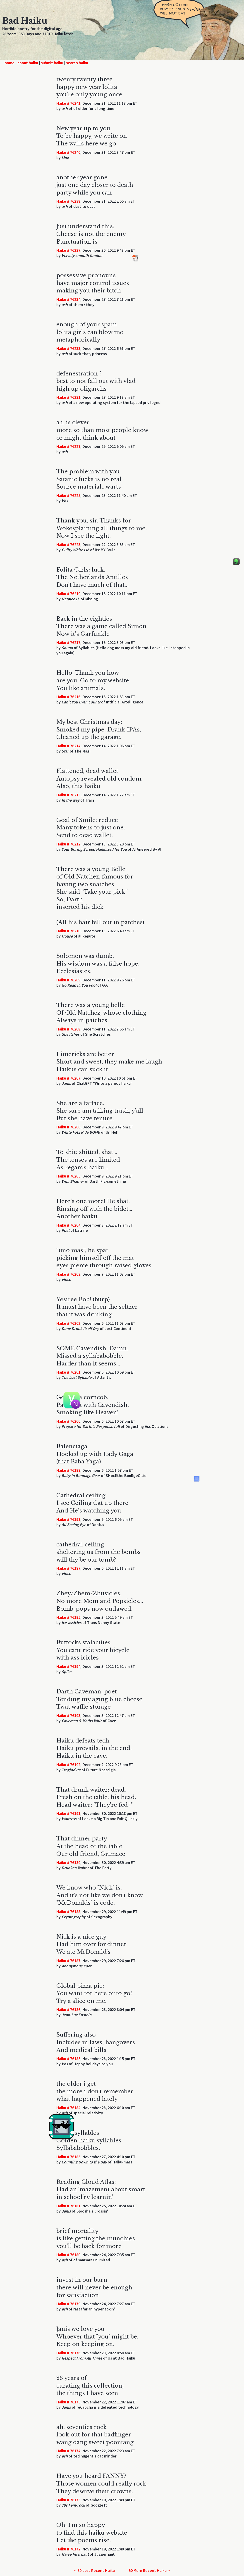  What do you see at coordinates (61, 2127) in the screenshot?
I see `open GPU Screen Recorder application` at bounding box center [61, 2127].